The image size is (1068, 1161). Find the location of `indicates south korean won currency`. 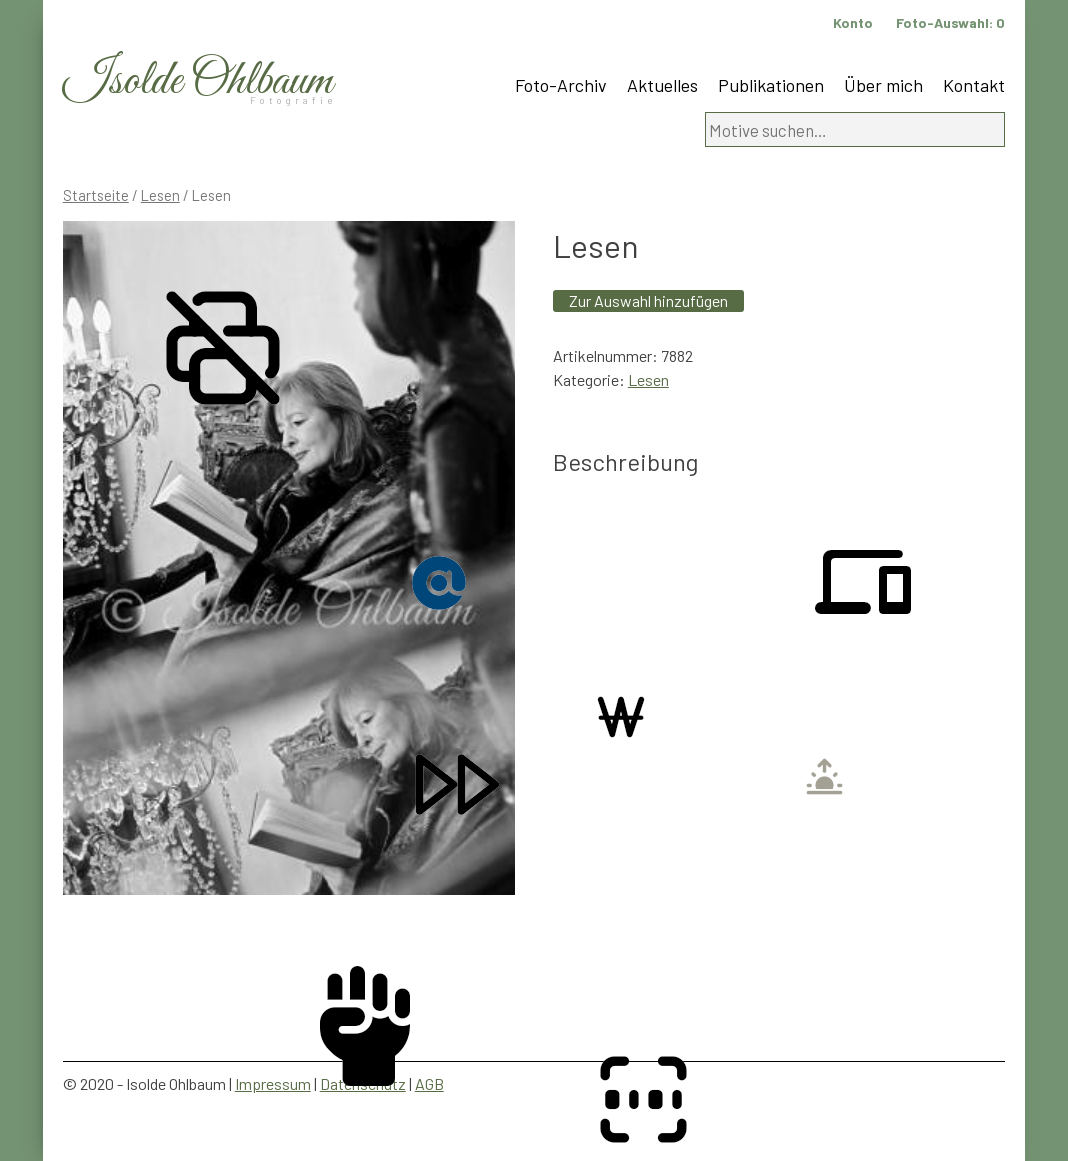

indicates south korean won currency is located at coordinates (621, 717).